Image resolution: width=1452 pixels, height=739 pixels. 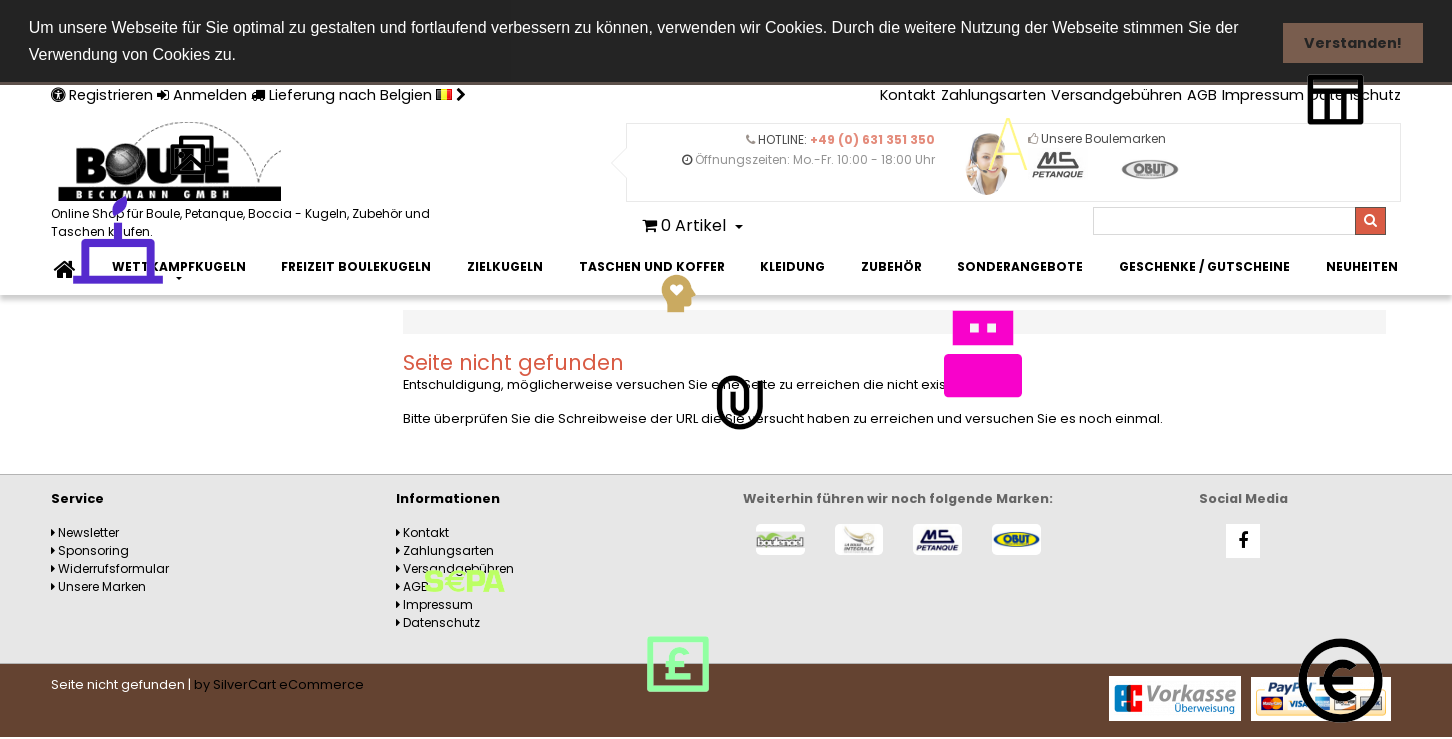 I want to click on access USB flash drive contents, so click(x=983, y=354).